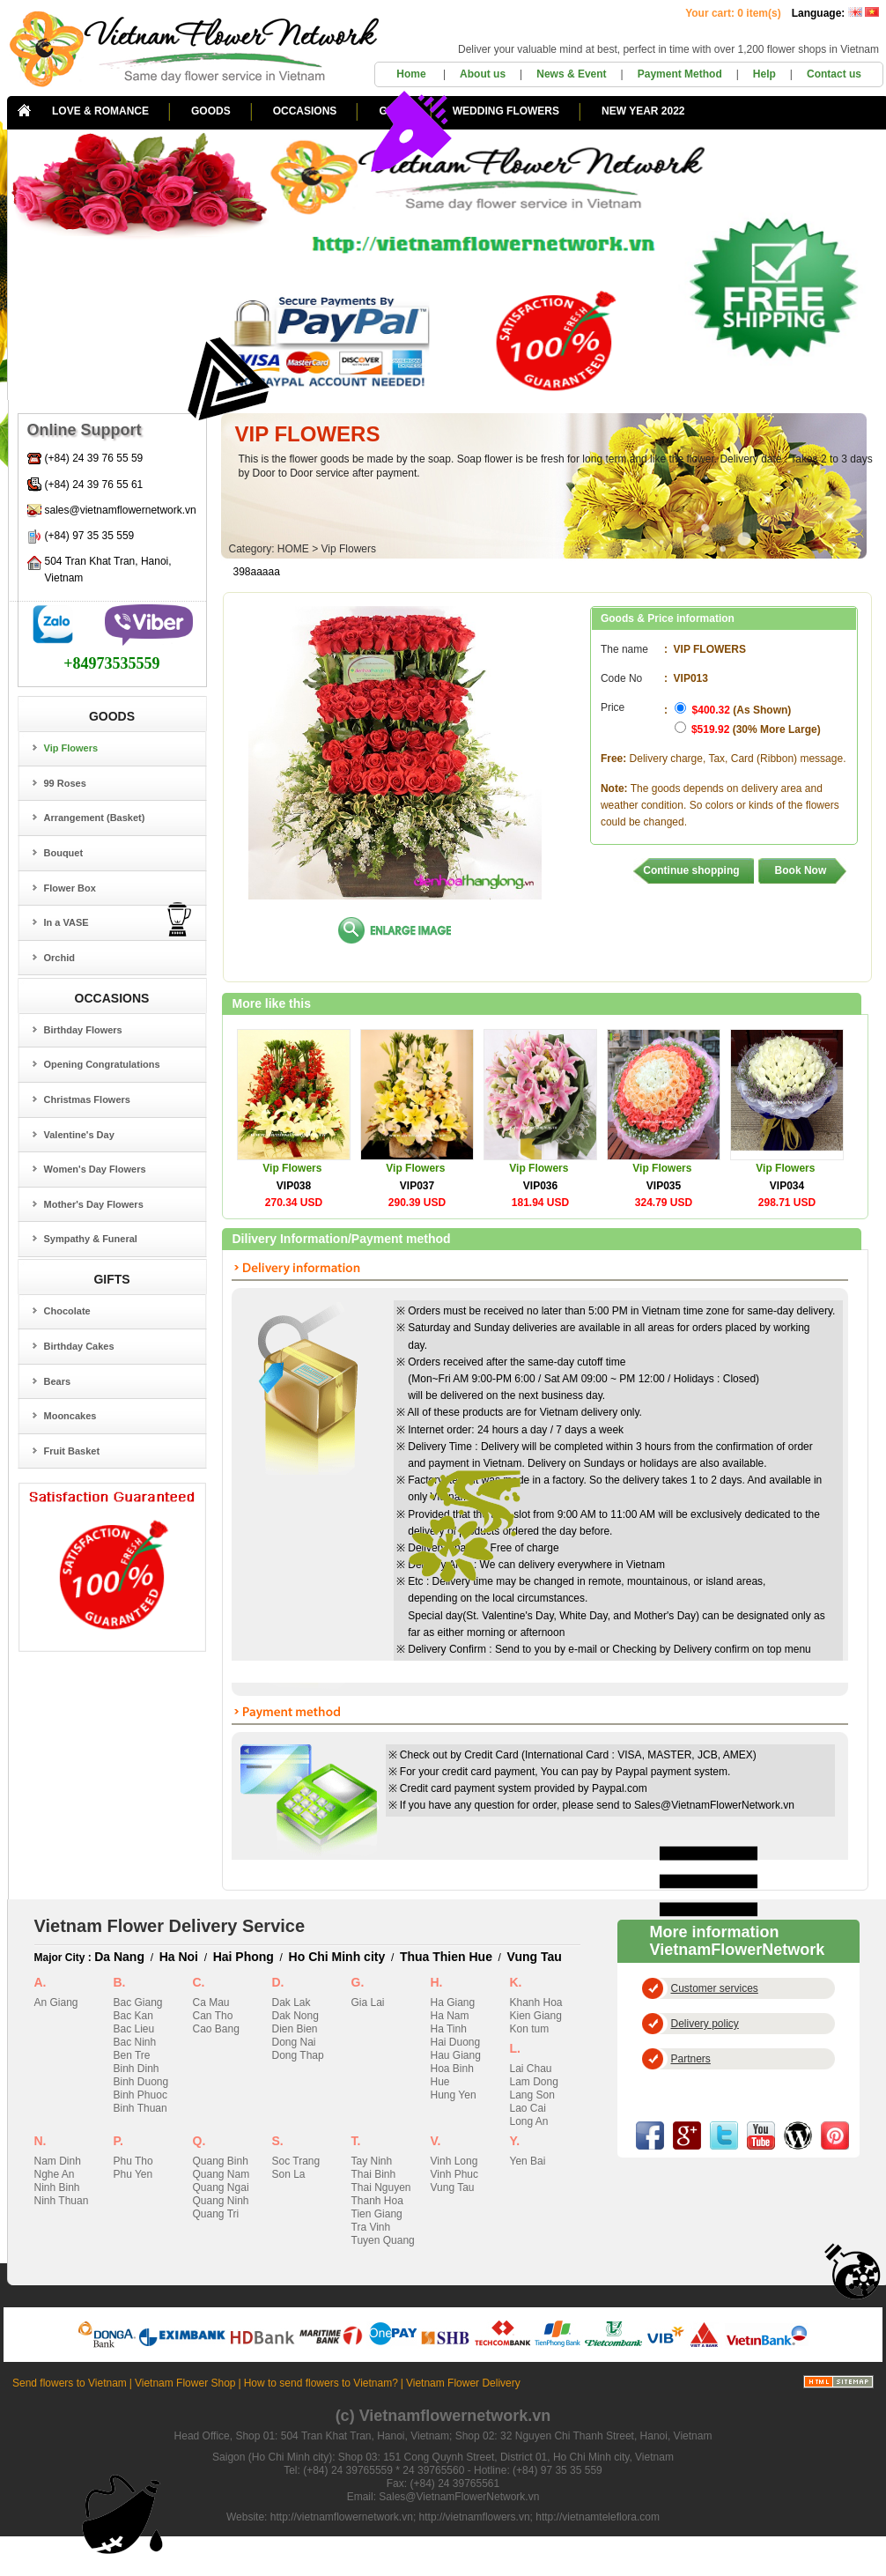 Image resolution: width=886 pixels, height=2576 pixels. What do you see at coordinates (411, 131) in the screenshot?
I see `select heavy fighter class or unit` at bounding box center [411, 131].